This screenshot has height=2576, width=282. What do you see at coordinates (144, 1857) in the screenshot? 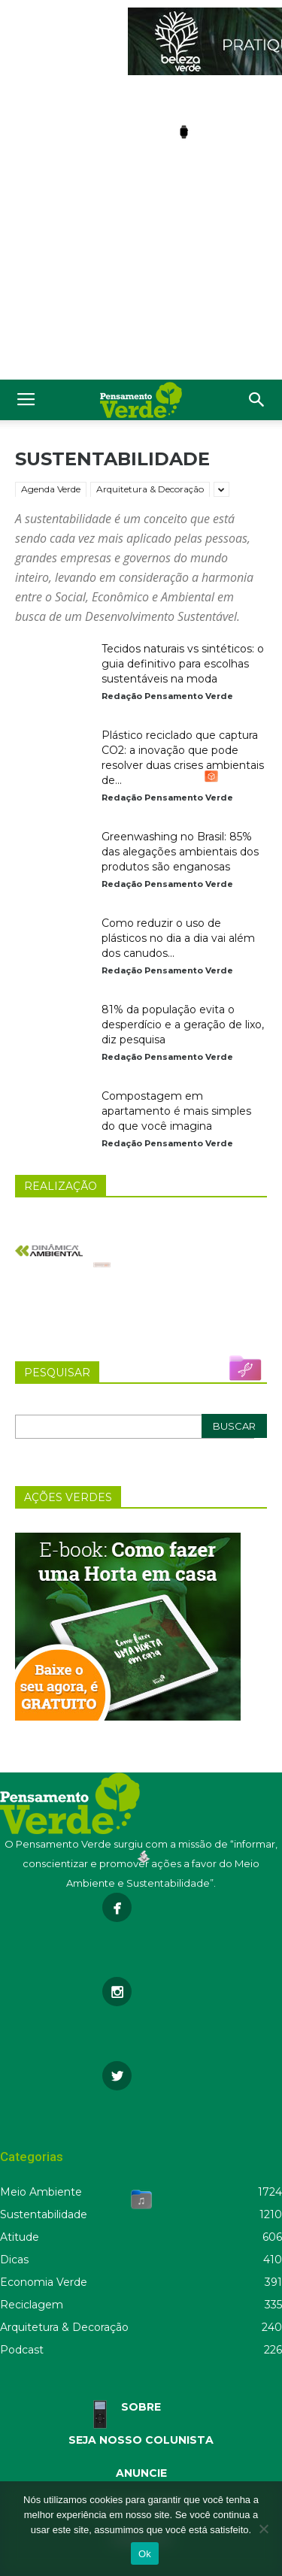
I see `run an AppleScript applet` at bounding box center [144, 1857].